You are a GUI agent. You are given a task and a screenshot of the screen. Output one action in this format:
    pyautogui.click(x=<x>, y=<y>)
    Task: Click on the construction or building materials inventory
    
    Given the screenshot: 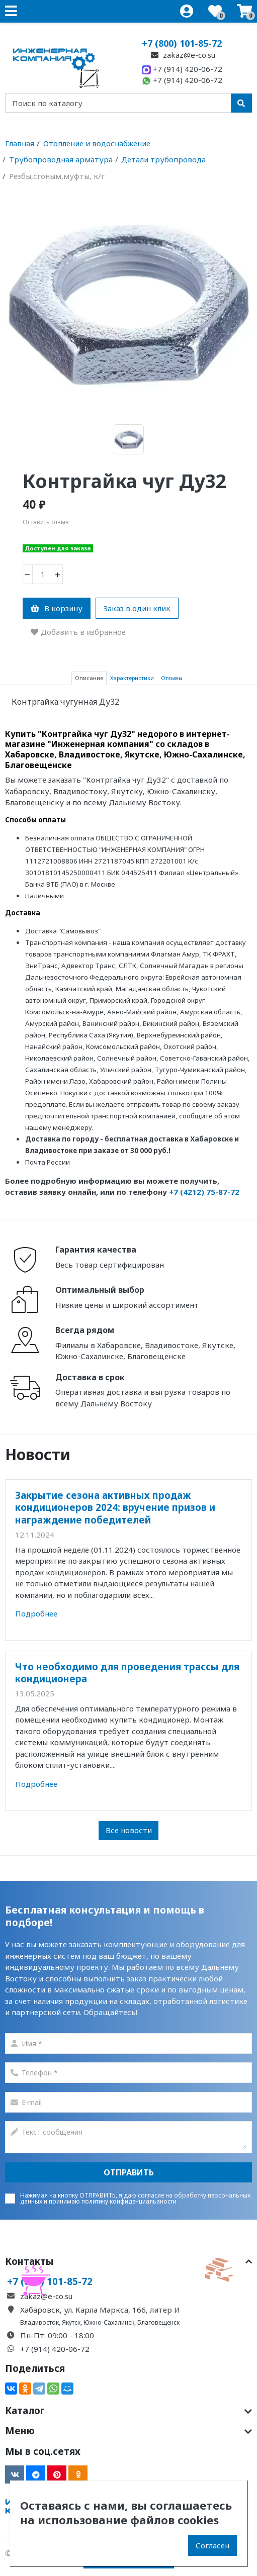 What is the action you would take?
    pyautogui.click(x=219, y=2269)
    